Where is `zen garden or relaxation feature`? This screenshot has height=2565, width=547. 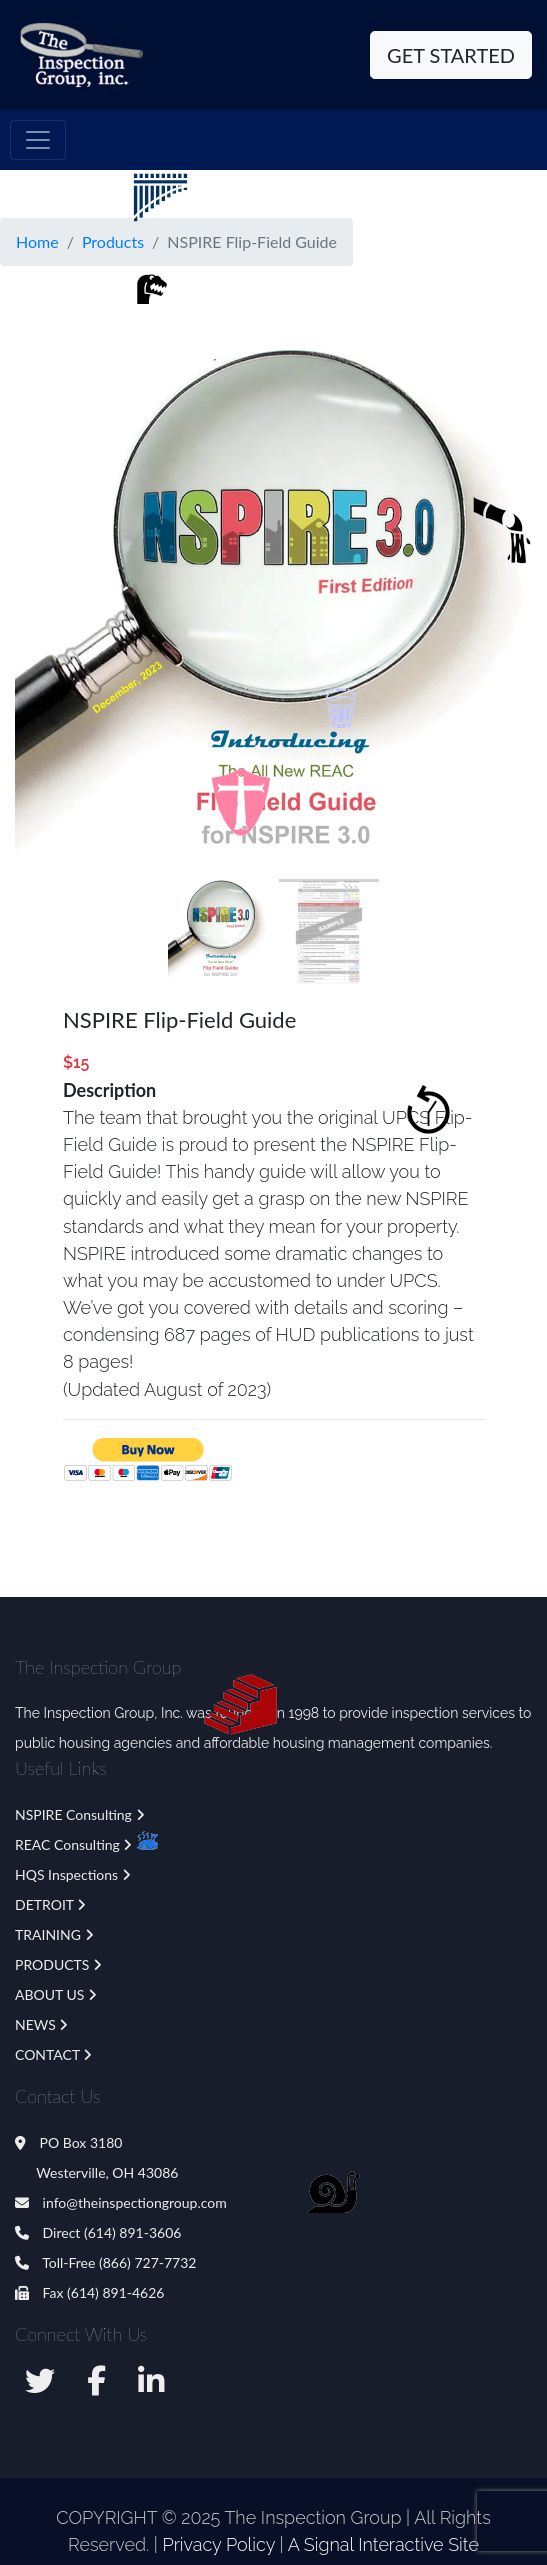
zen garden or relaxation feature is located at coordinates (507, 529).